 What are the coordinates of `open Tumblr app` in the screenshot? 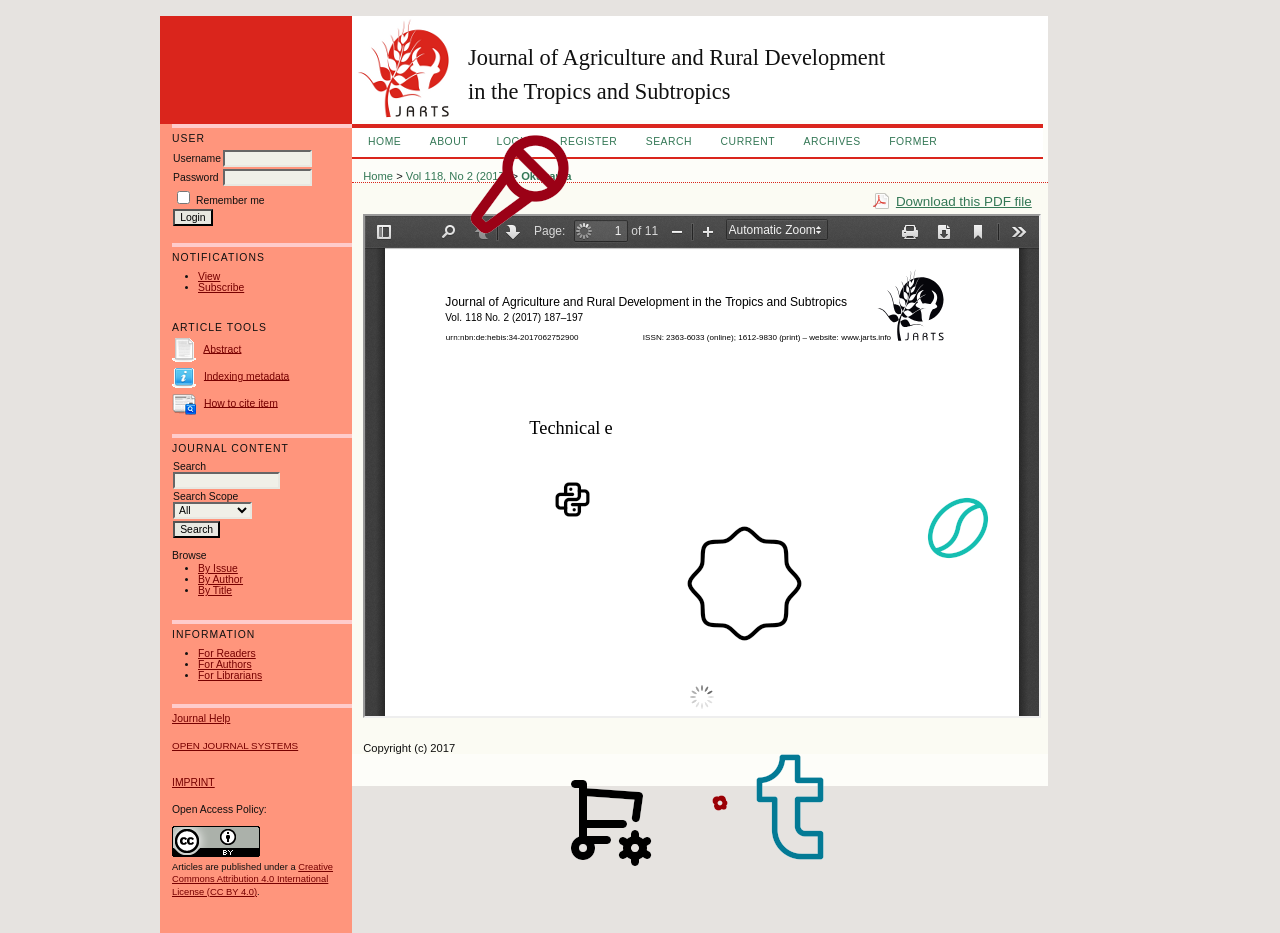 It's located at (790, 807).